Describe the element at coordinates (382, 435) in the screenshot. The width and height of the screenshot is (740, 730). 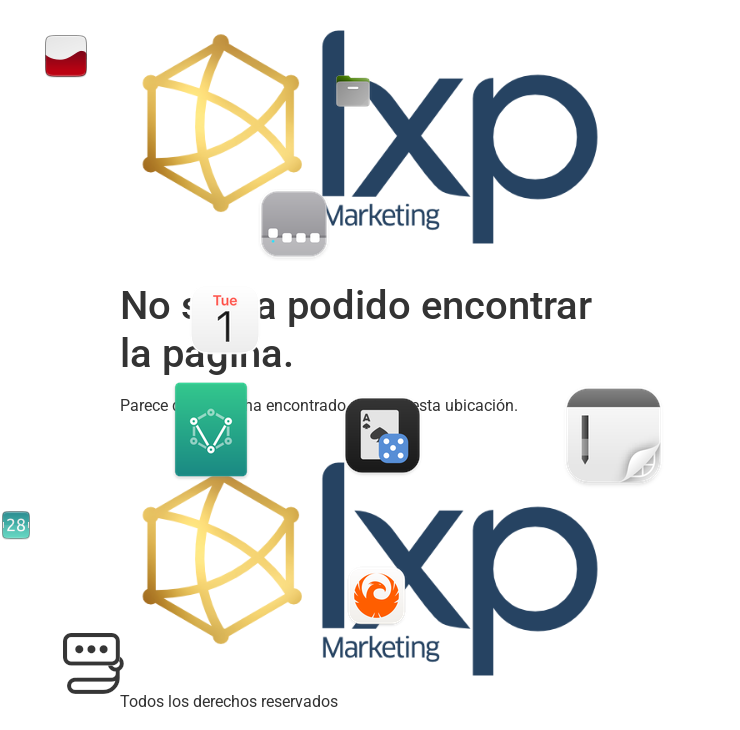
I see `launch tabletop simulator` at that location.